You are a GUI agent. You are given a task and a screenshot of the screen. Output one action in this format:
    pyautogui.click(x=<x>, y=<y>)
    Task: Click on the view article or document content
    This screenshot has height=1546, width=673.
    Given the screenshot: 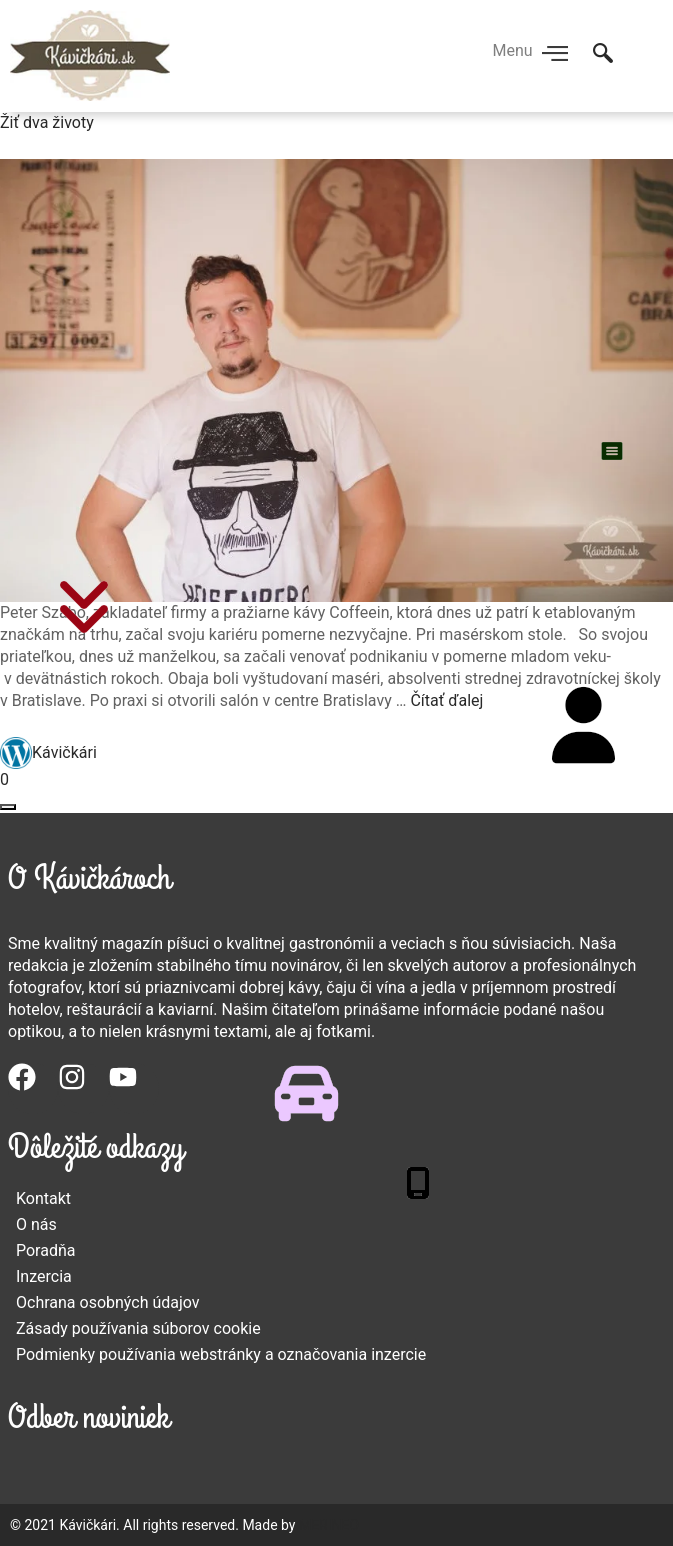 What is the action you would take?
    pyautogui.click(x=612, y=451)
    